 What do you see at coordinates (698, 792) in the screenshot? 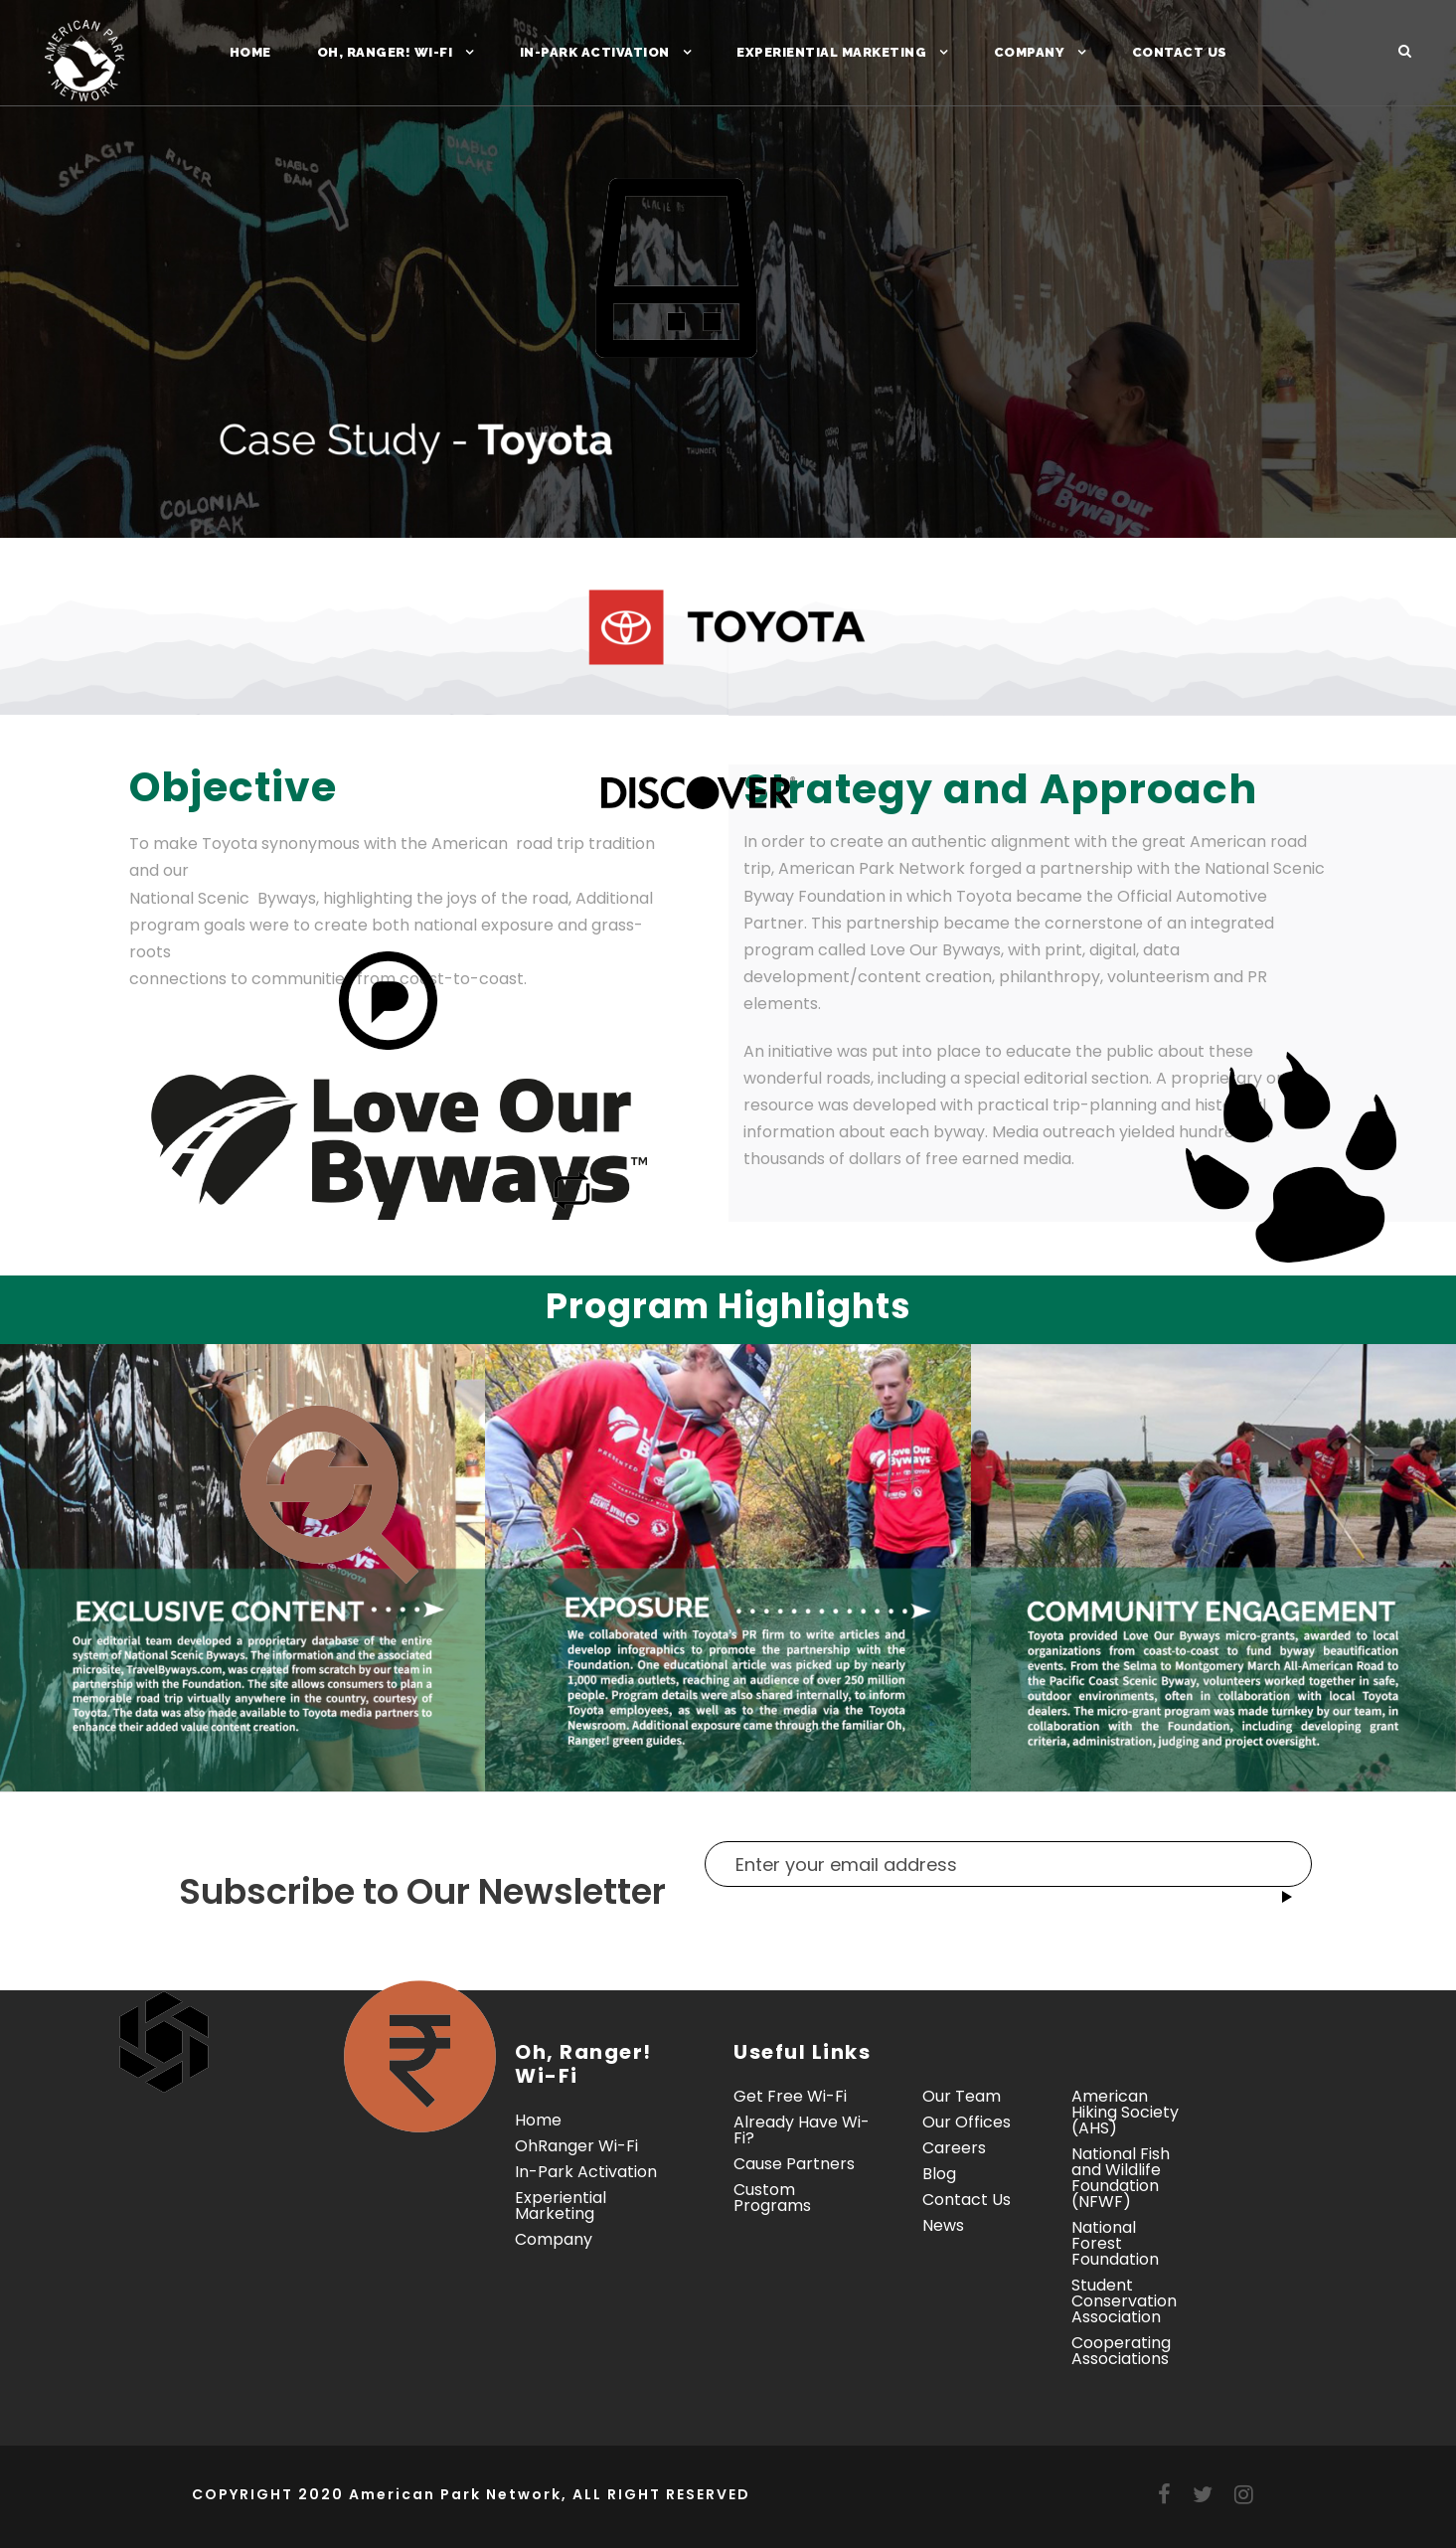
I see `pay with Discover card` at bounding box center [698, 792].